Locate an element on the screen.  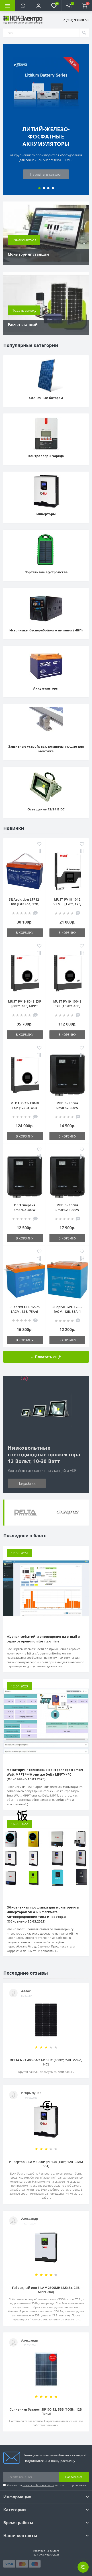
open the Expensify app is located at coordinates (47, 2106).